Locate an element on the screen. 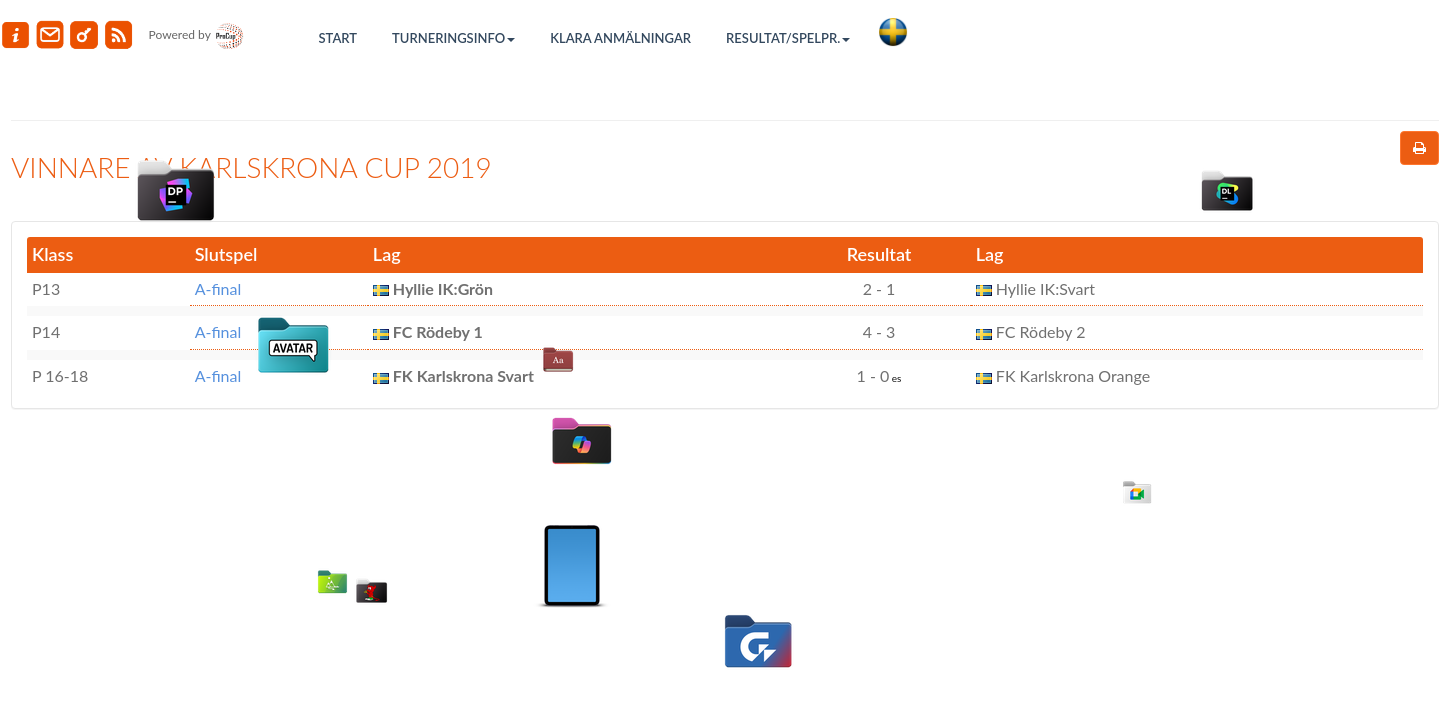 The height and width of the screenshot is (720, 1447). iPad Mini device icon is located at coordinates (572, 557).